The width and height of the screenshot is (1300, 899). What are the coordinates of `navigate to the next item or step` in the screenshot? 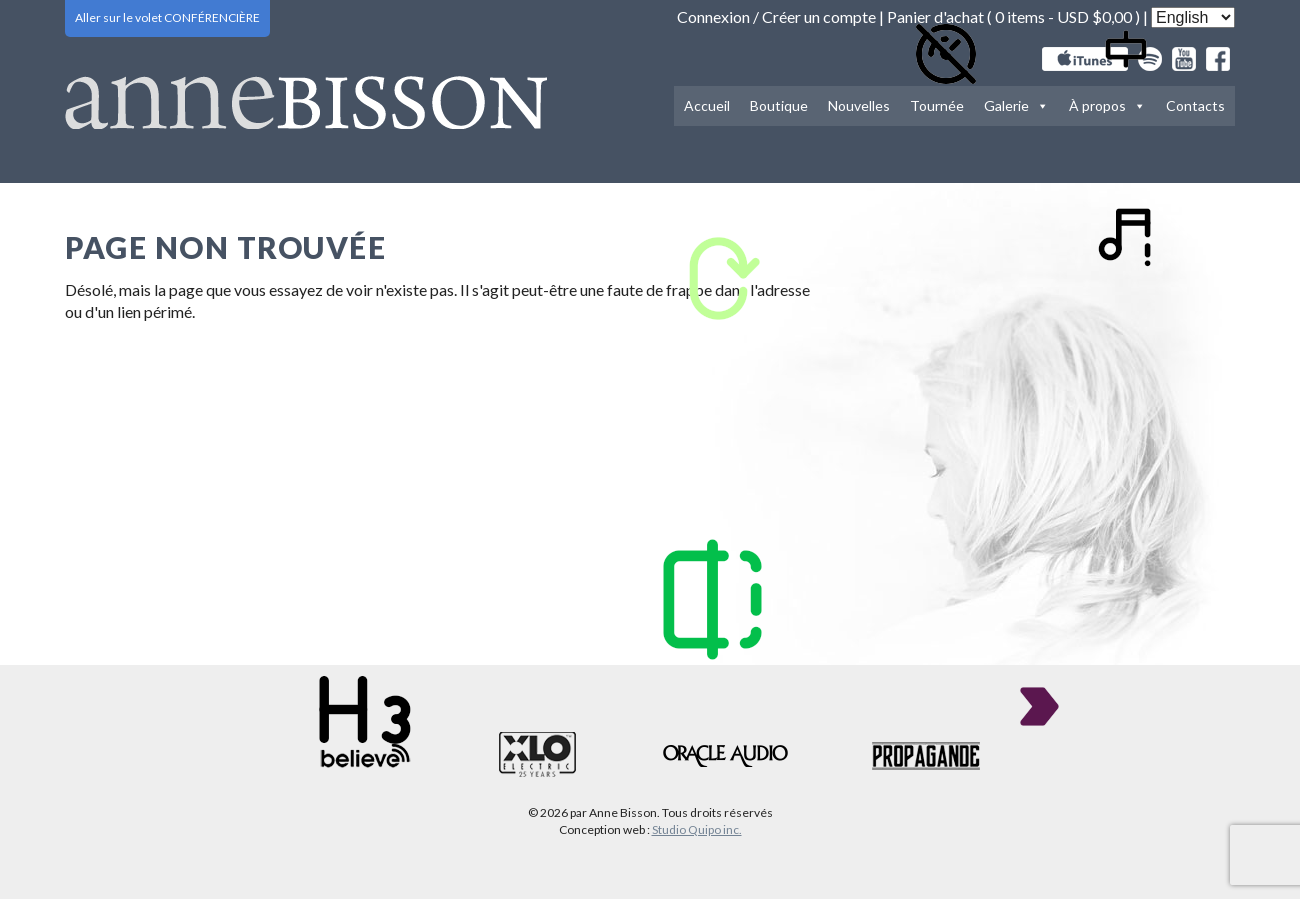 It's located at (1039, 706).